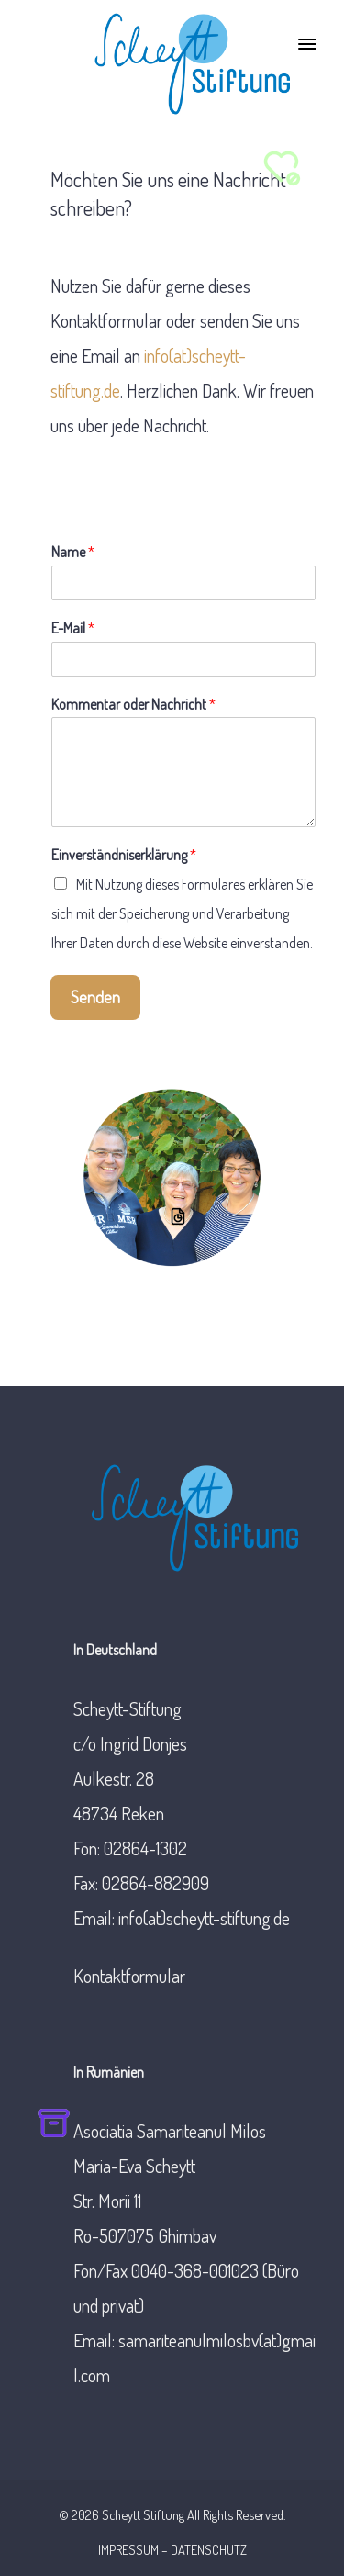 The image size is (344, 2576). What do you see at coordinates (178, 1216) in the screenshot?
I see `view file with chart or analytics data` at bounding box center [178, 1216].